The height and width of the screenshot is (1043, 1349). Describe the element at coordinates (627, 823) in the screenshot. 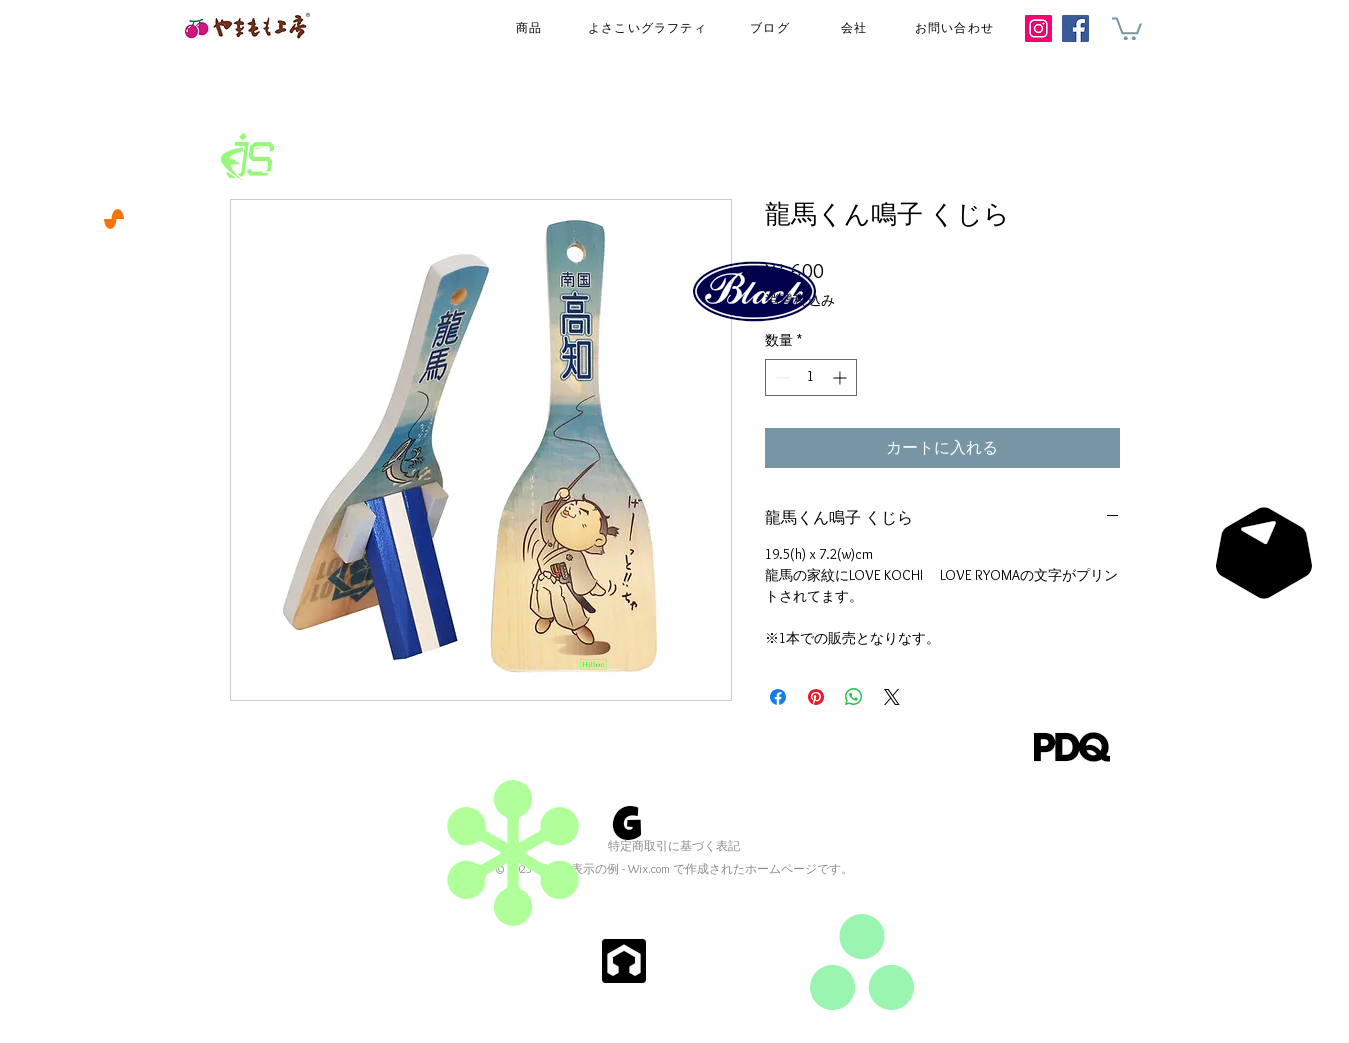

I see `open the Grocy app` at that location.